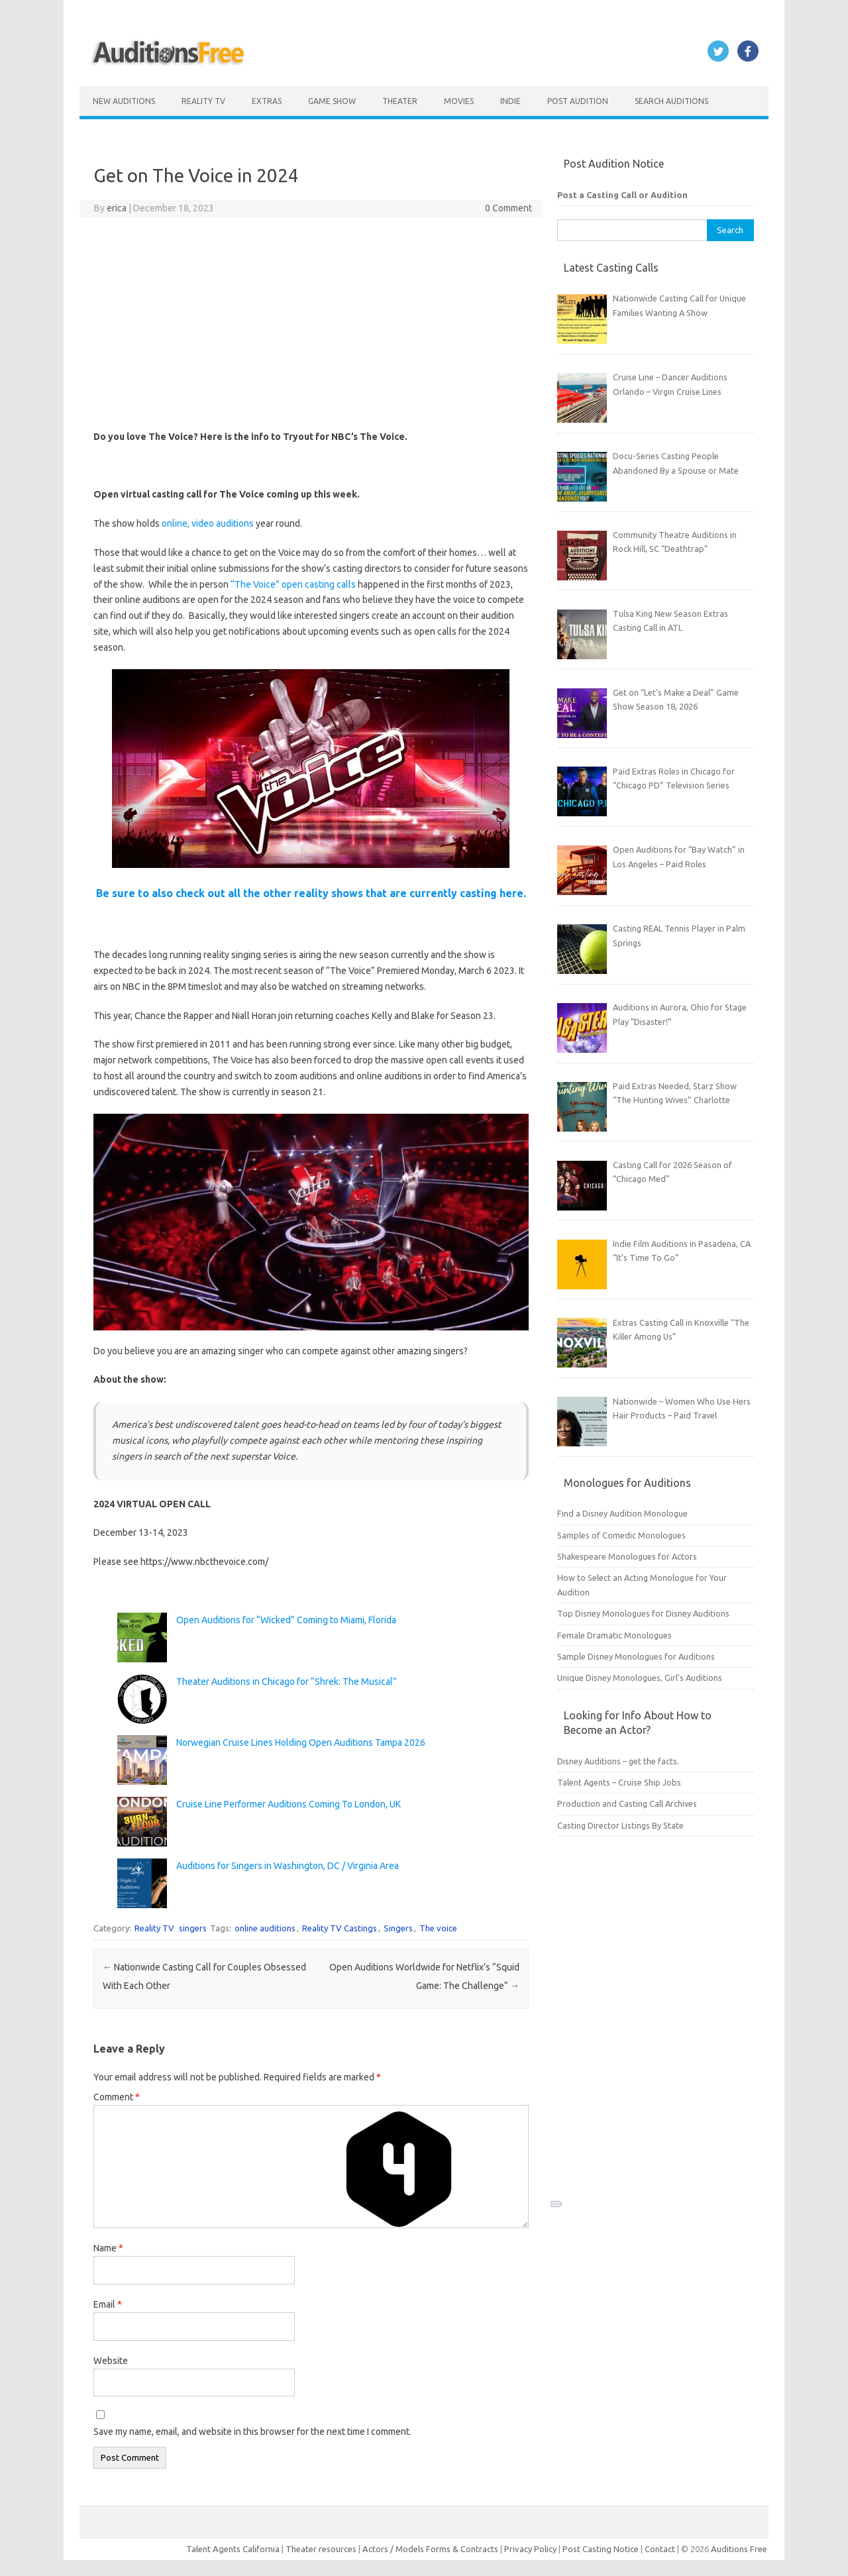 The width and height of the screenshot is (848, 2576). Describe the element at coordinates (399, 2169) in the screenshot. I see `step 4 in a multi-step process` at that location.